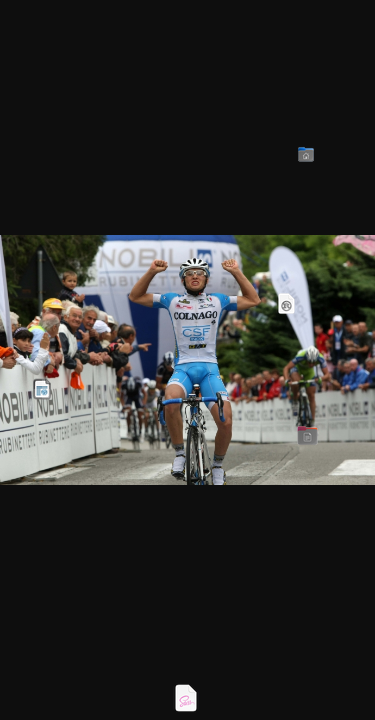 This screenshot has width=375, height=720. Describe the element at coordinates (306, 154) in the screenshot. I see `access your home folder` at that location.